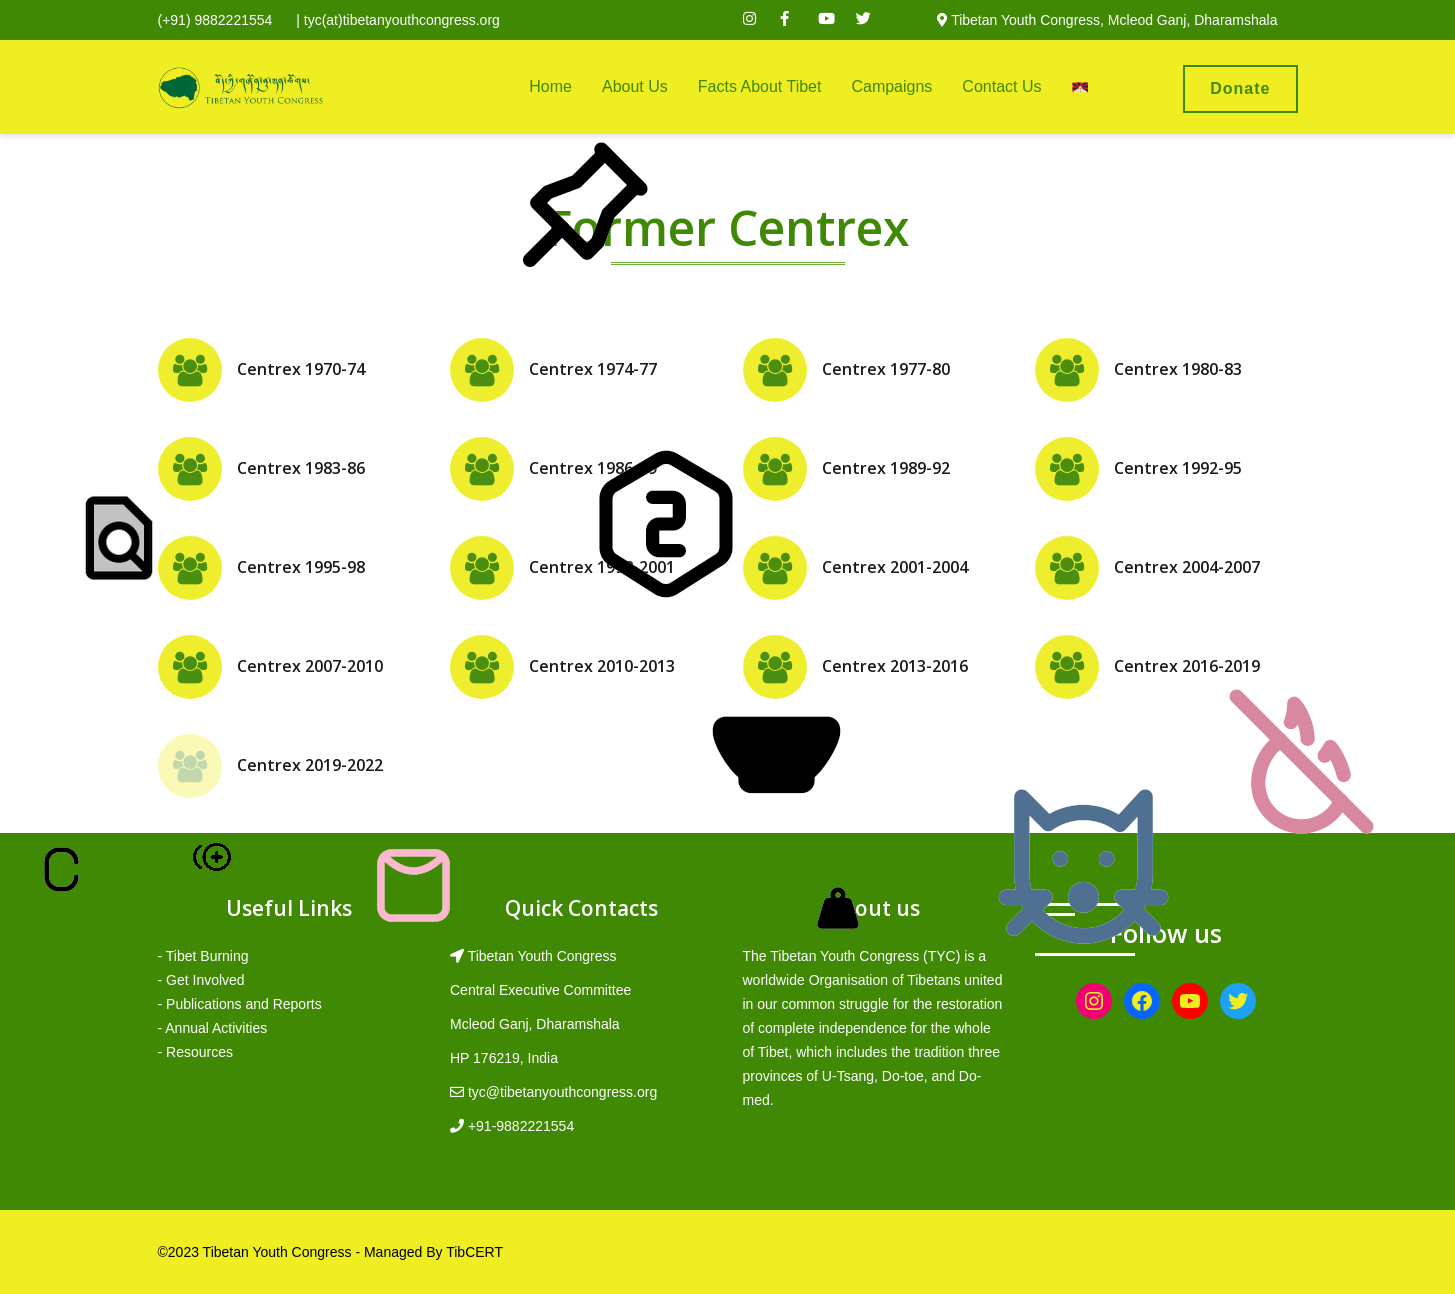 The image size is (1455, 1294). What do you see at coordinates (666, 524) in the screenshot?
I see `step 2 in a multi-step process` at bounding box center [666, 524].